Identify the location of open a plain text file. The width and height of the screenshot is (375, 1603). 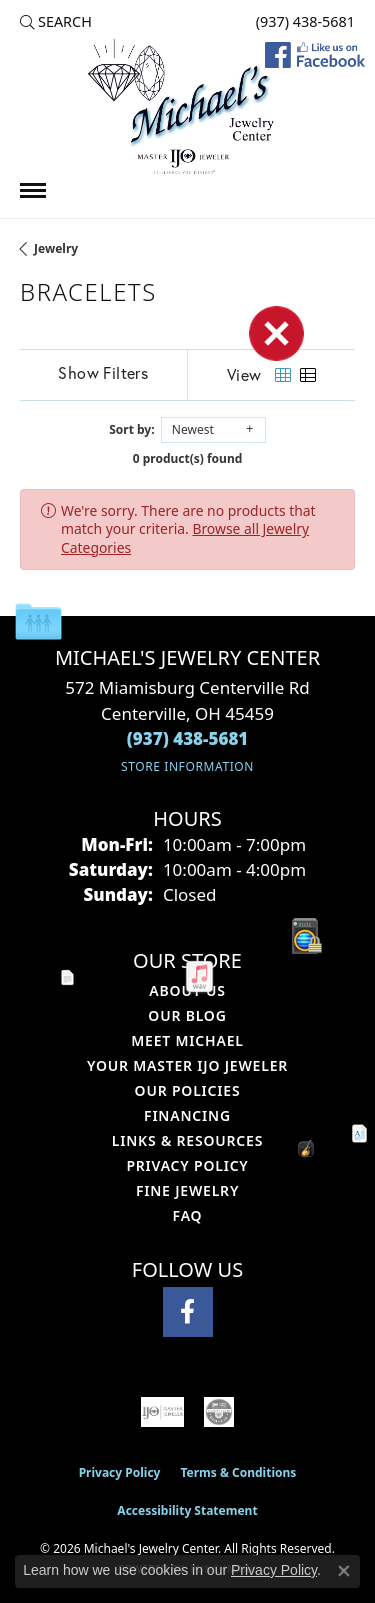
(67, 977).